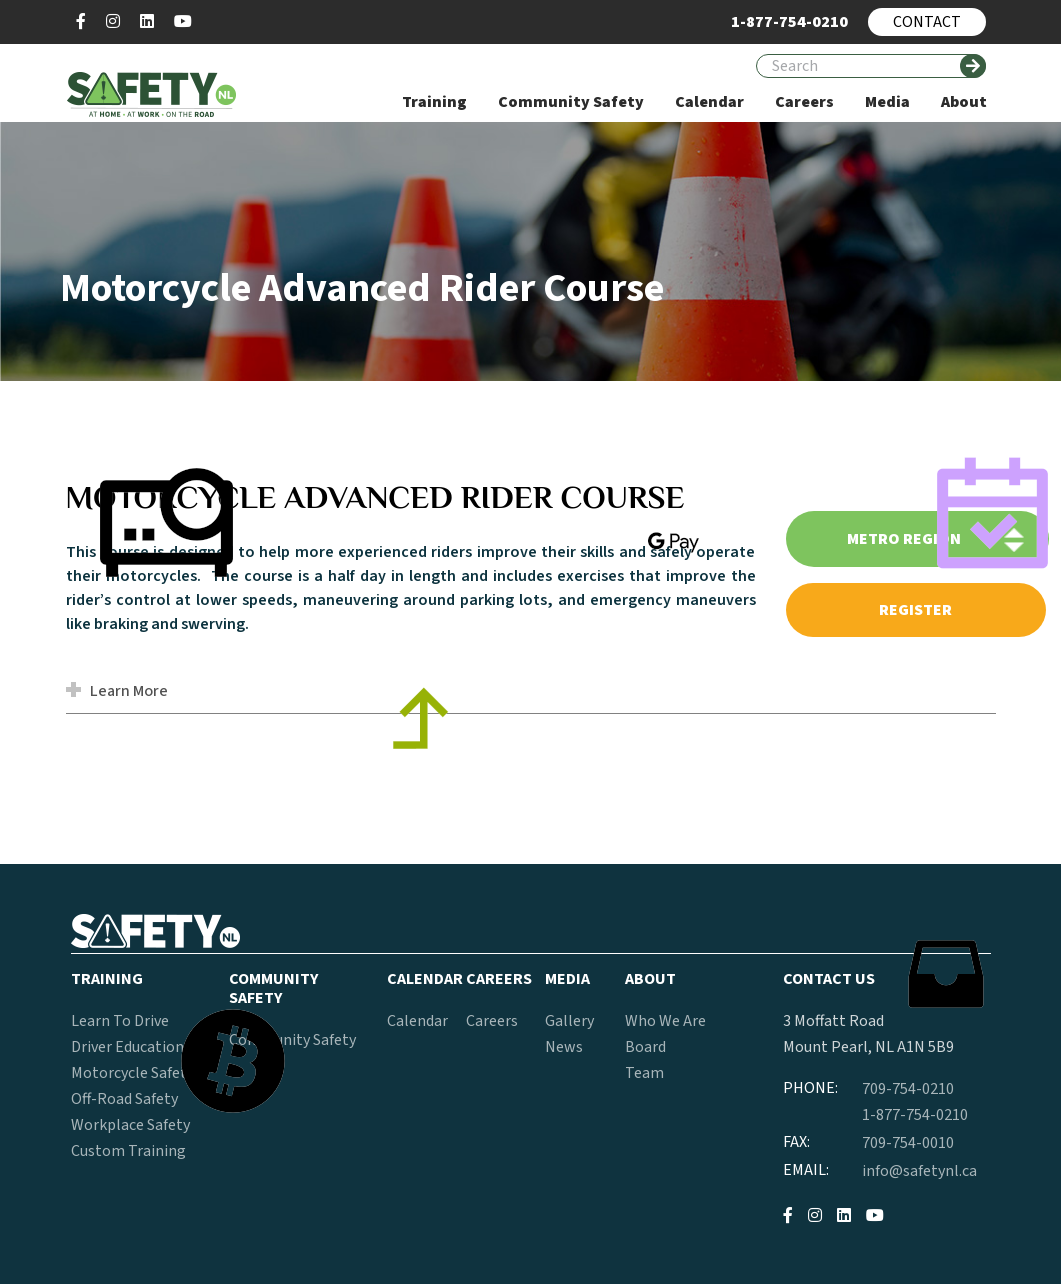 The height and width of the screenshot is (1284, 1061). I want to click on bitcoin logo, so click(233, 1061).